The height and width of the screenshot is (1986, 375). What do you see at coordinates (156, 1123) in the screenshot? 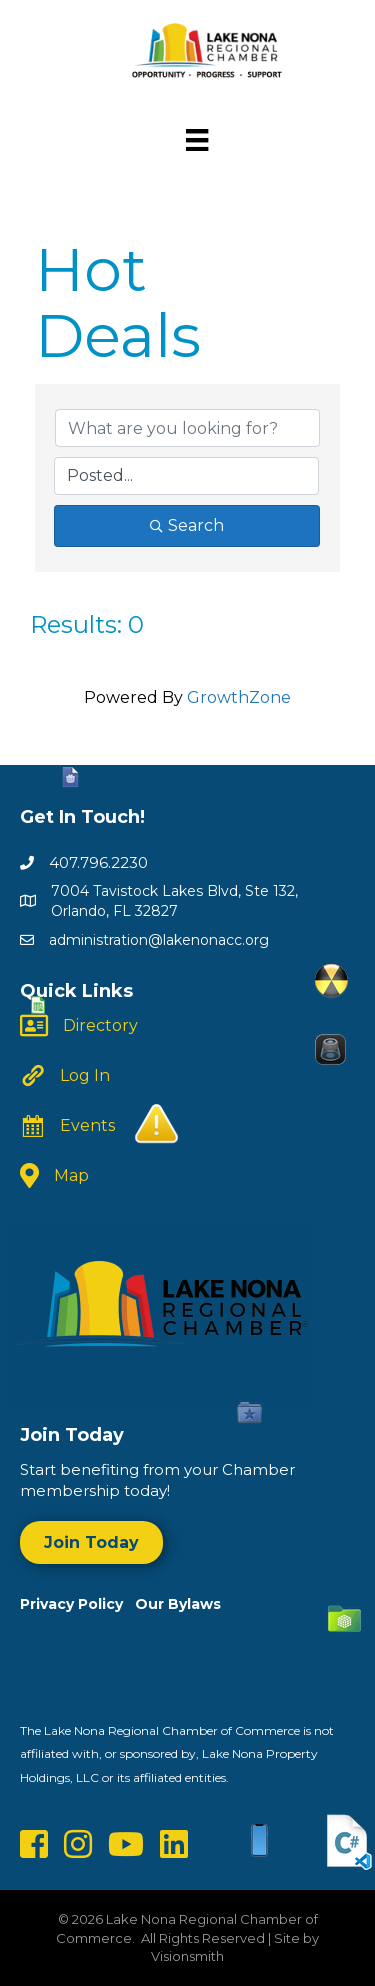
I see `open diagnostics reporter to view system issues` at bounding box center [156, 1123].